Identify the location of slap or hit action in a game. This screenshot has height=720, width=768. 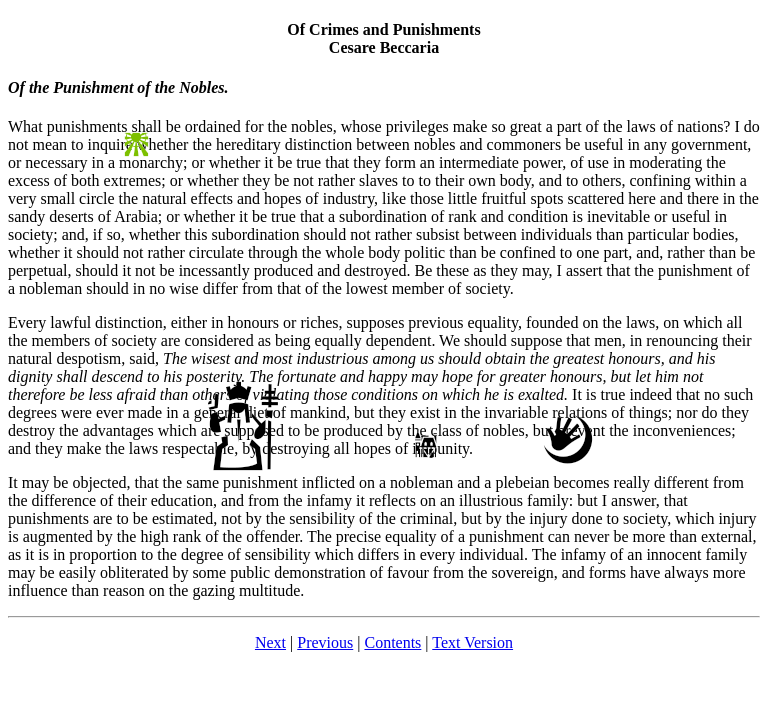
(567, 438).